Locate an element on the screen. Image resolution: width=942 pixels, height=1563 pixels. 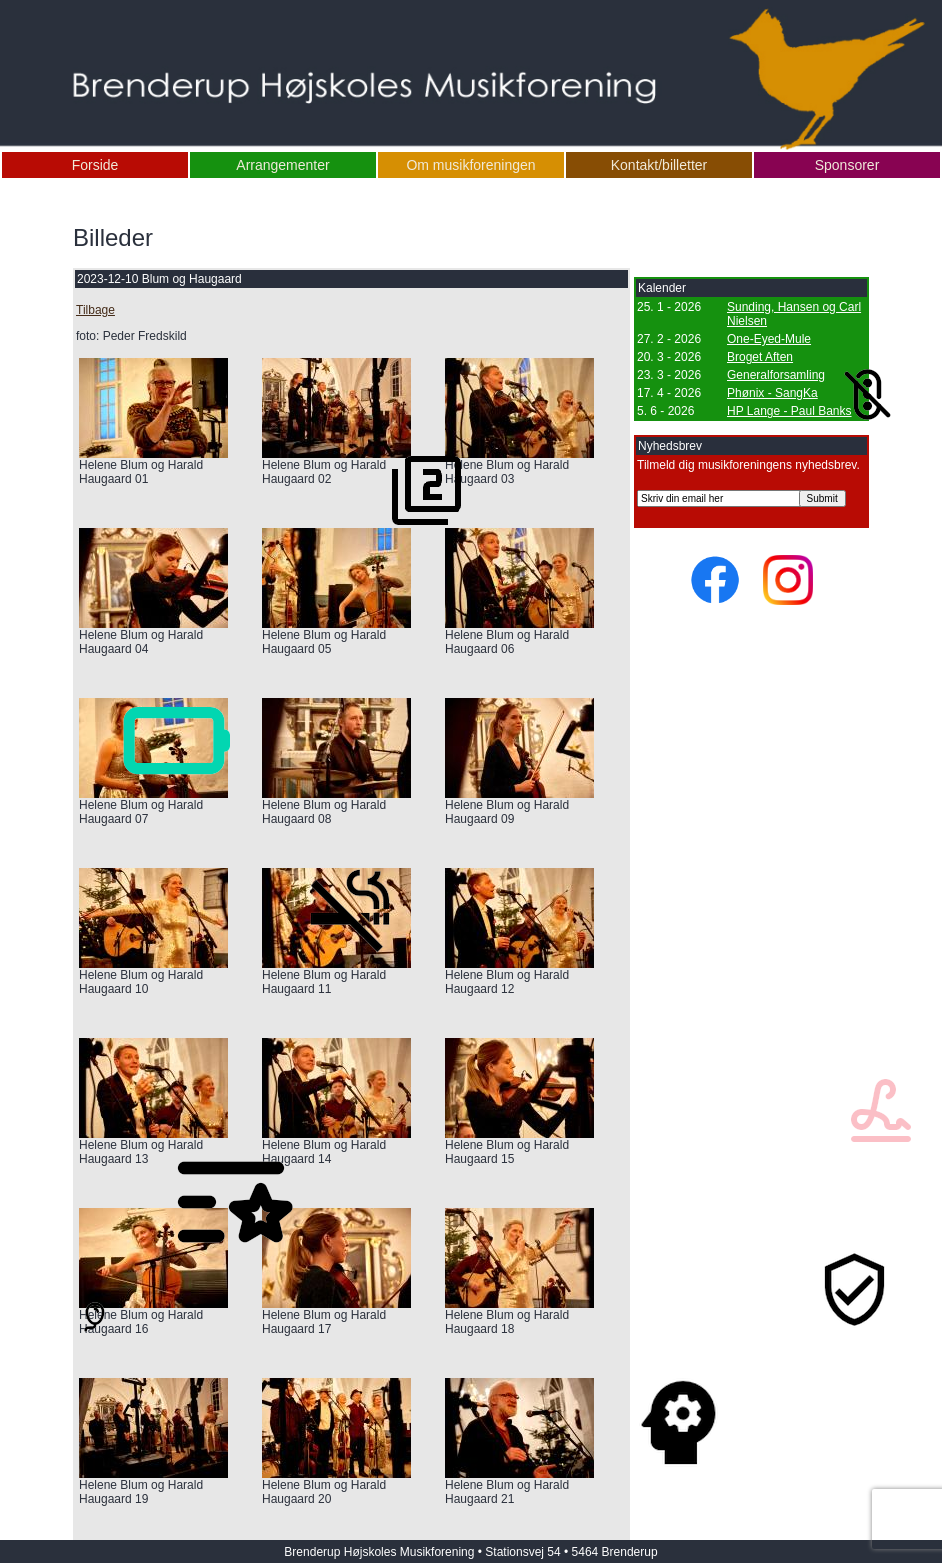
indicates second item in a layered stack or sequence is located at coordinates (426, 490).